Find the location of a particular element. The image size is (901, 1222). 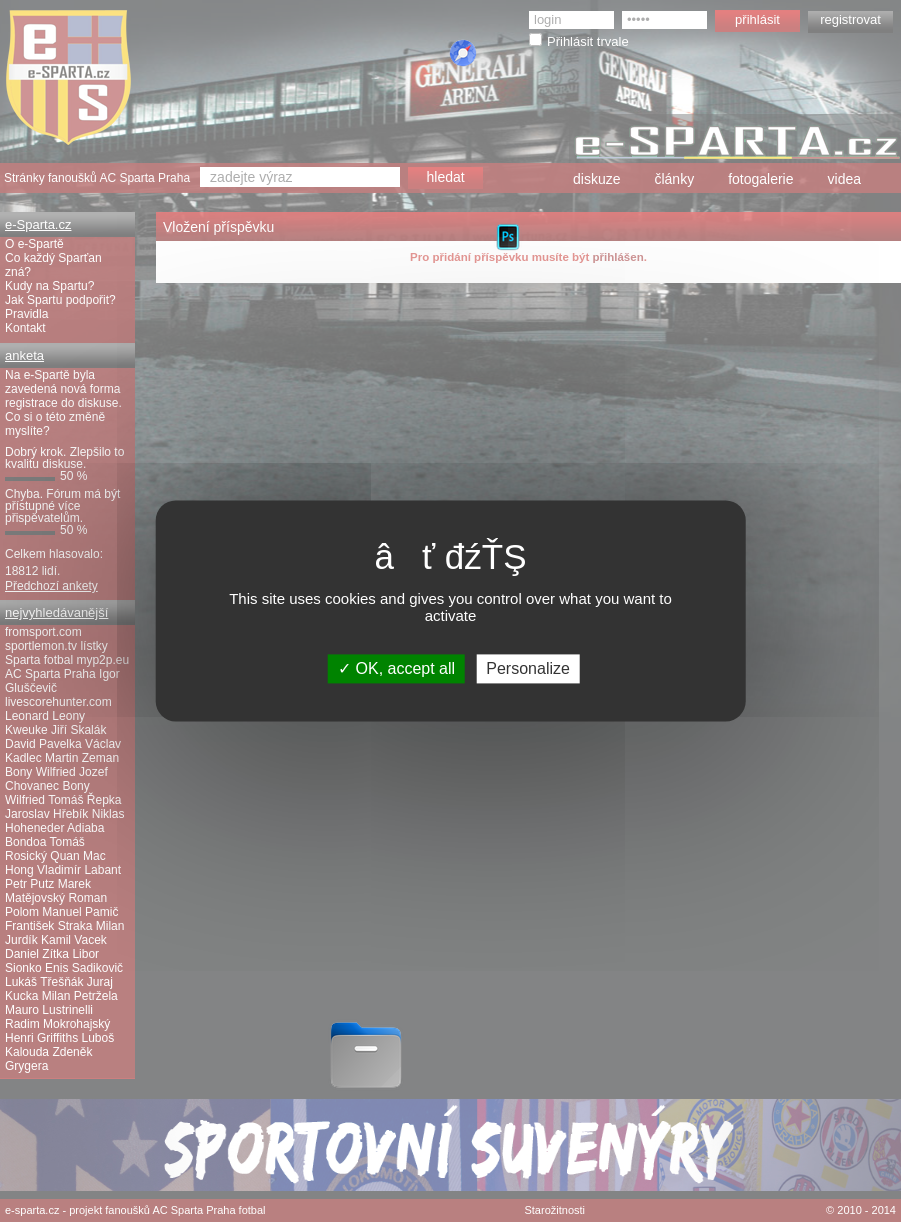

adobe photoshop file type indicator is located at coordinates (508, 237).